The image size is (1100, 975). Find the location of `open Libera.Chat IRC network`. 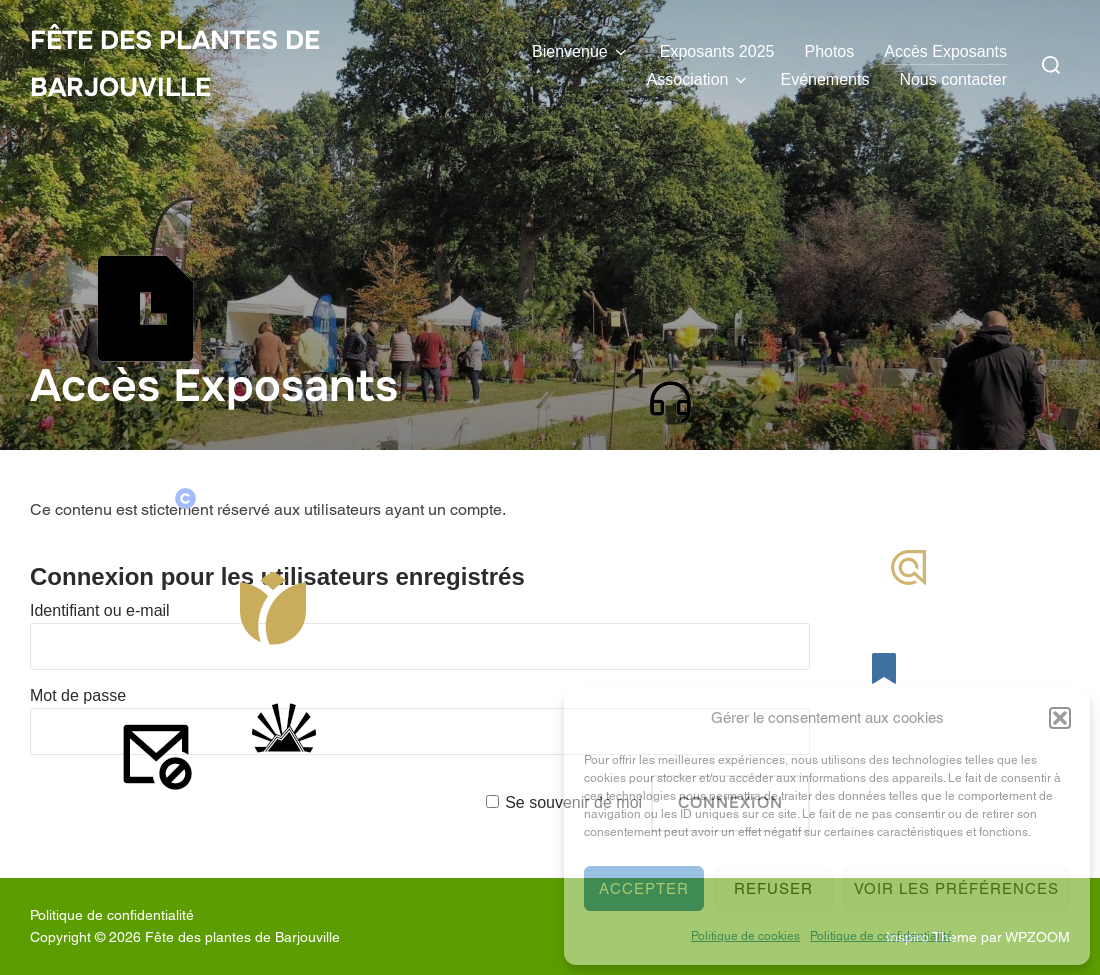

open Libera.Chat IRC network is located at coordinates (284, 728).